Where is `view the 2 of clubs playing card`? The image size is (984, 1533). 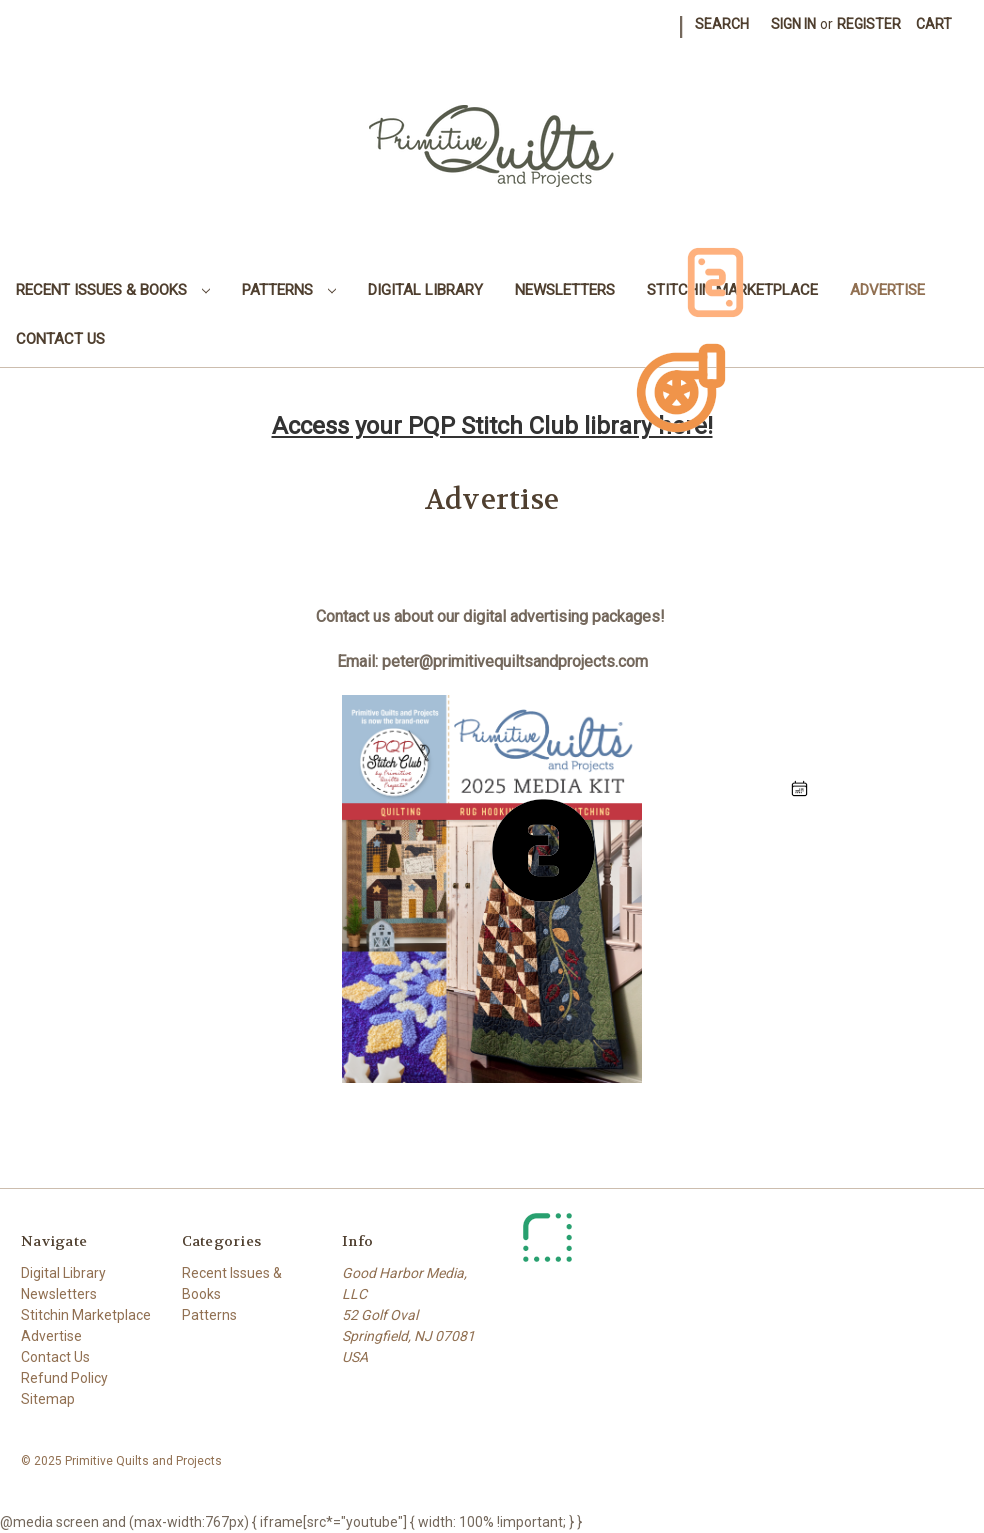 view the 2 of clubs playing card is located at coordinates (715, 282).